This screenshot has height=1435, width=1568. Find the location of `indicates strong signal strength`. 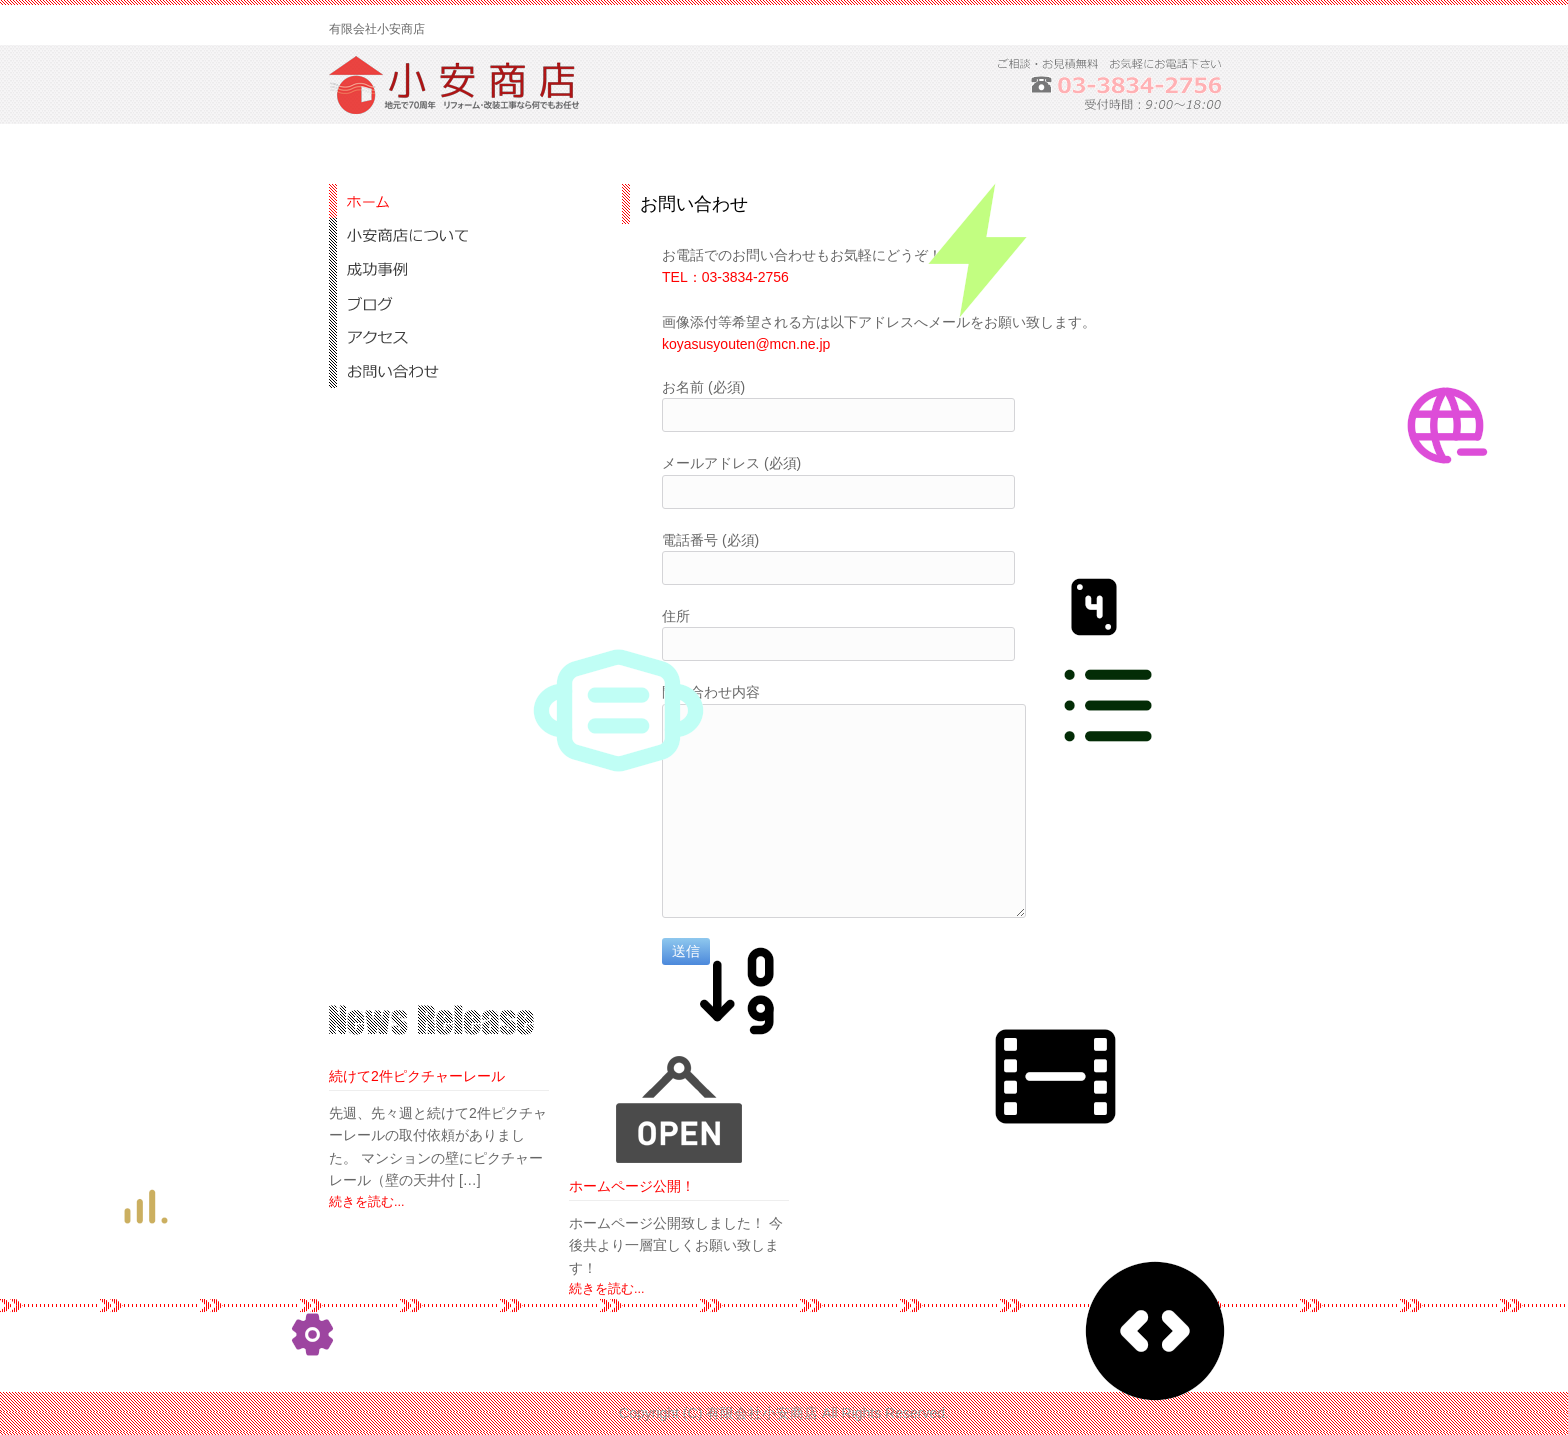

indicates strong signal strength is located at coordinates (146, 1202).